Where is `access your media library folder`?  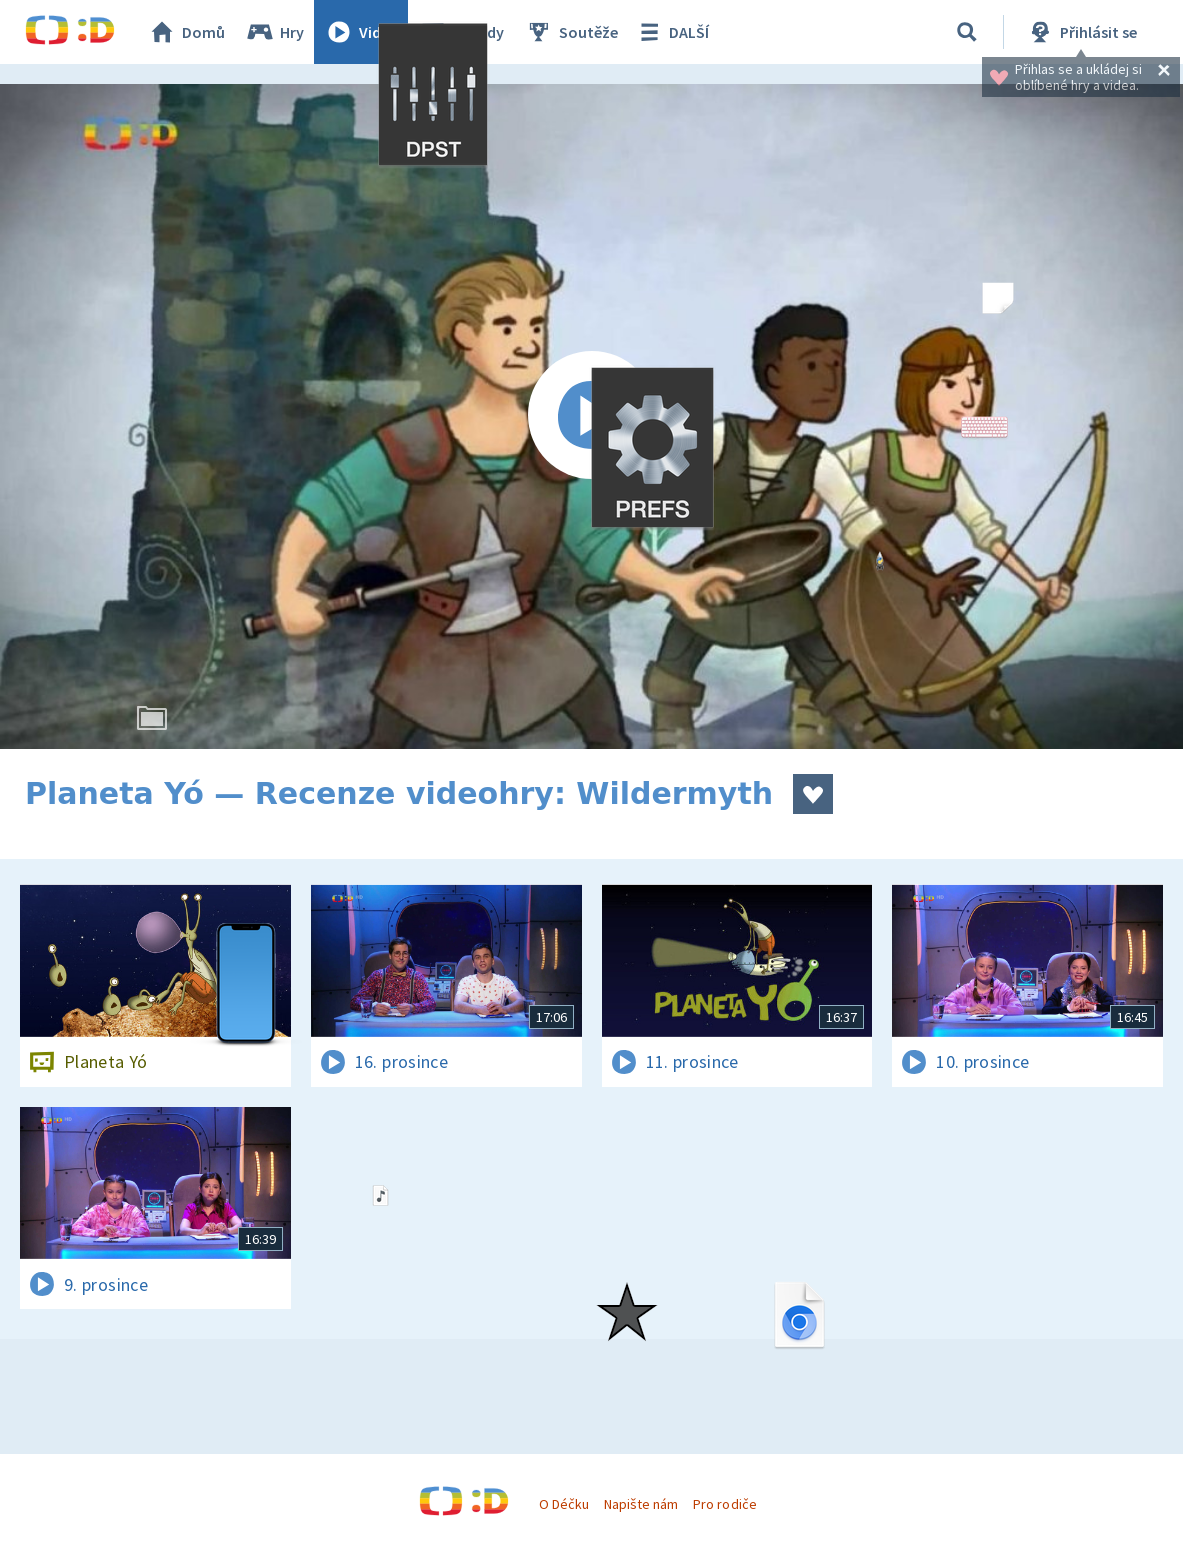
access your media library folder is located at coordinates (152, 718).